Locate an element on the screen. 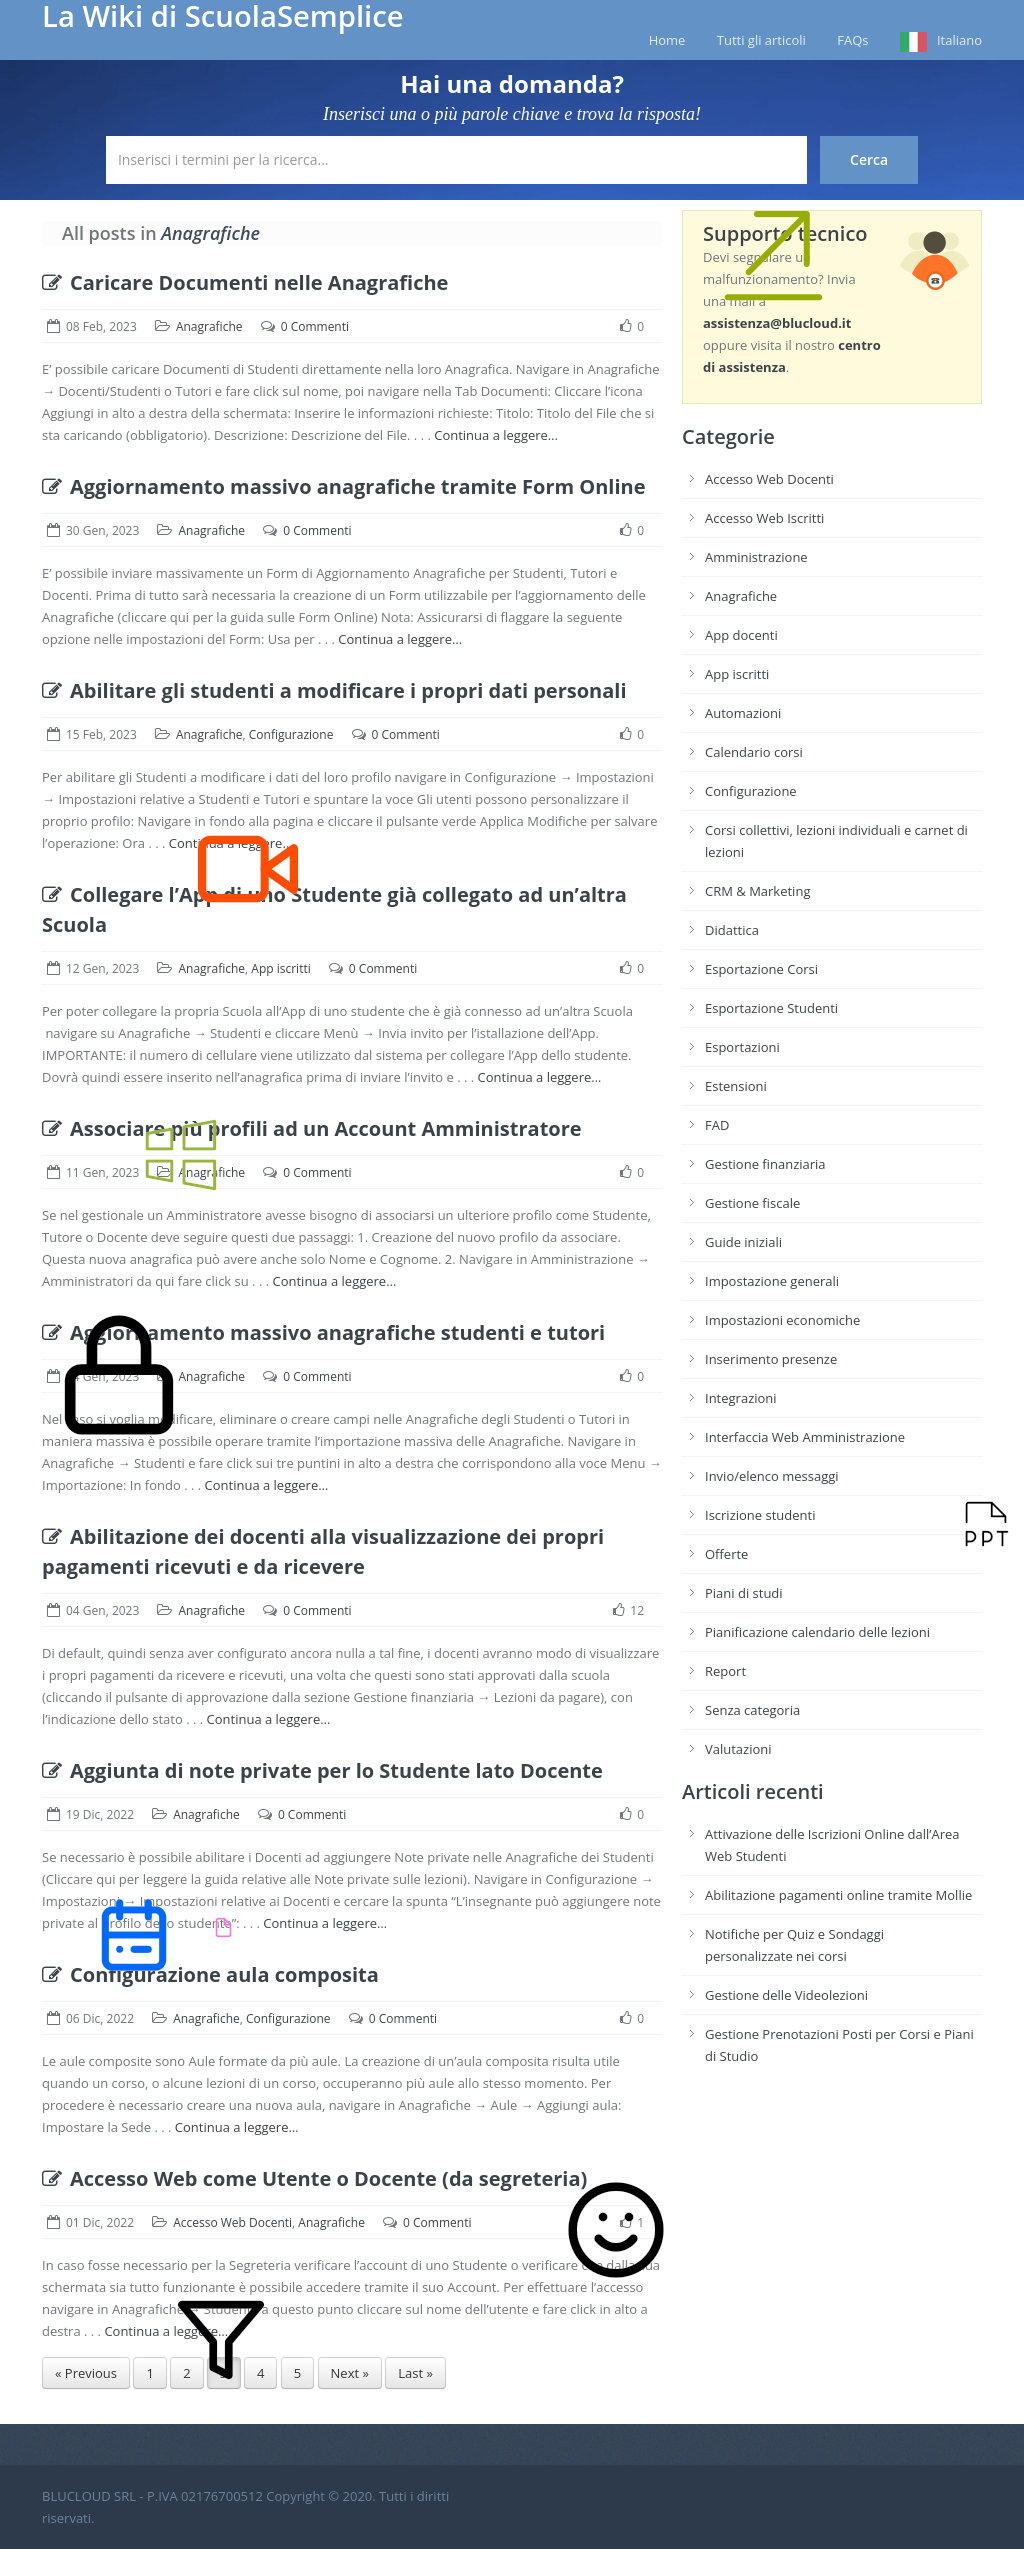 The width and height of the screenshot is (1024, 2549). filter or sort content is located at coordinates (221, 2340).